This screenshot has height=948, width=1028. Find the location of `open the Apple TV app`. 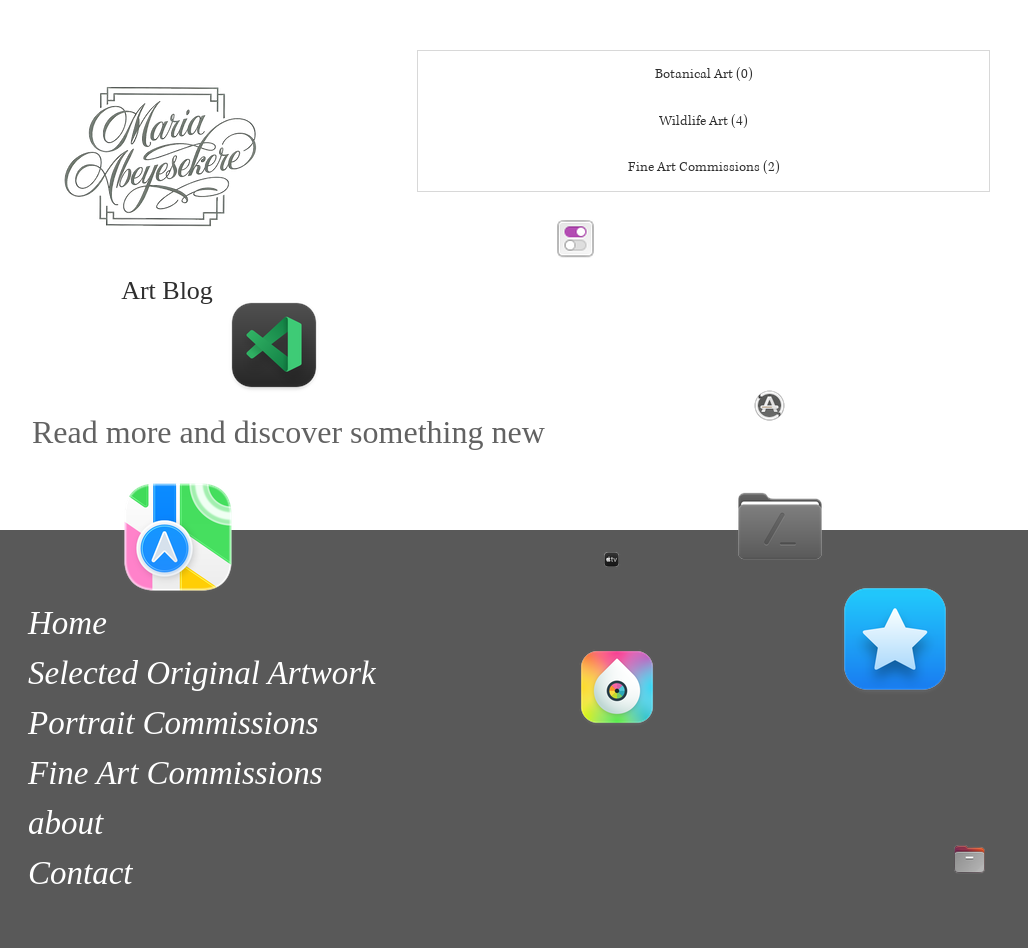

open the Apple TV app is located at coordinates (611, 559).